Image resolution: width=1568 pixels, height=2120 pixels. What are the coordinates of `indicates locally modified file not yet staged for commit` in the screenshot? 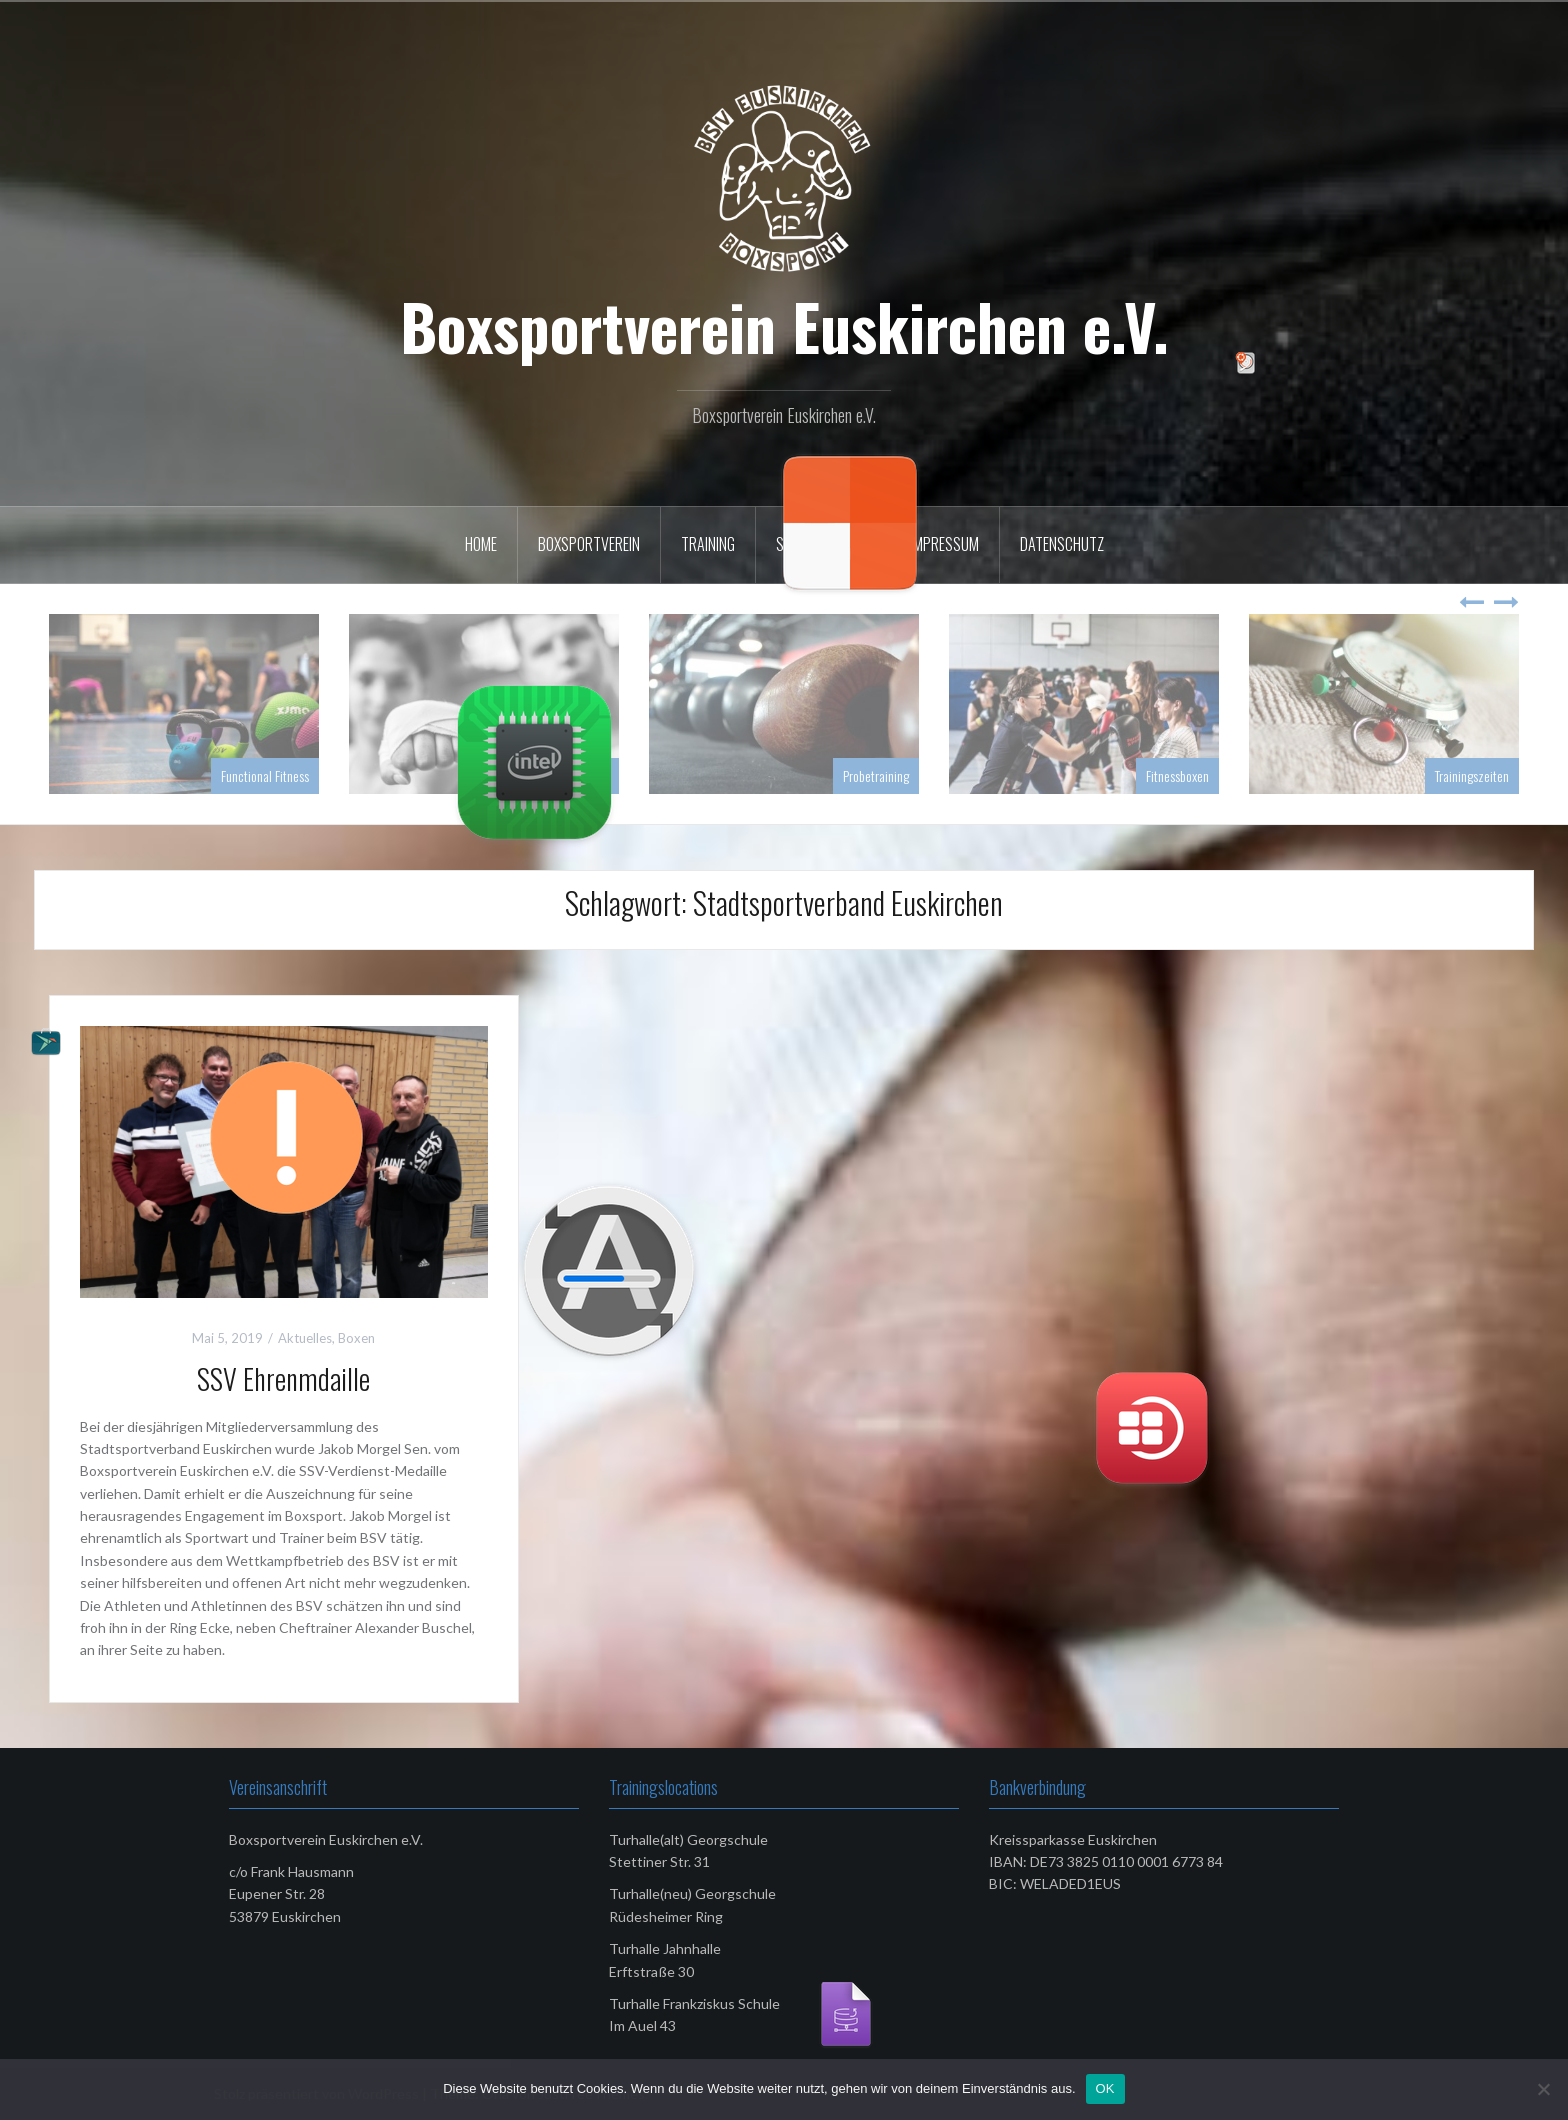 It's located at (286, 1137).